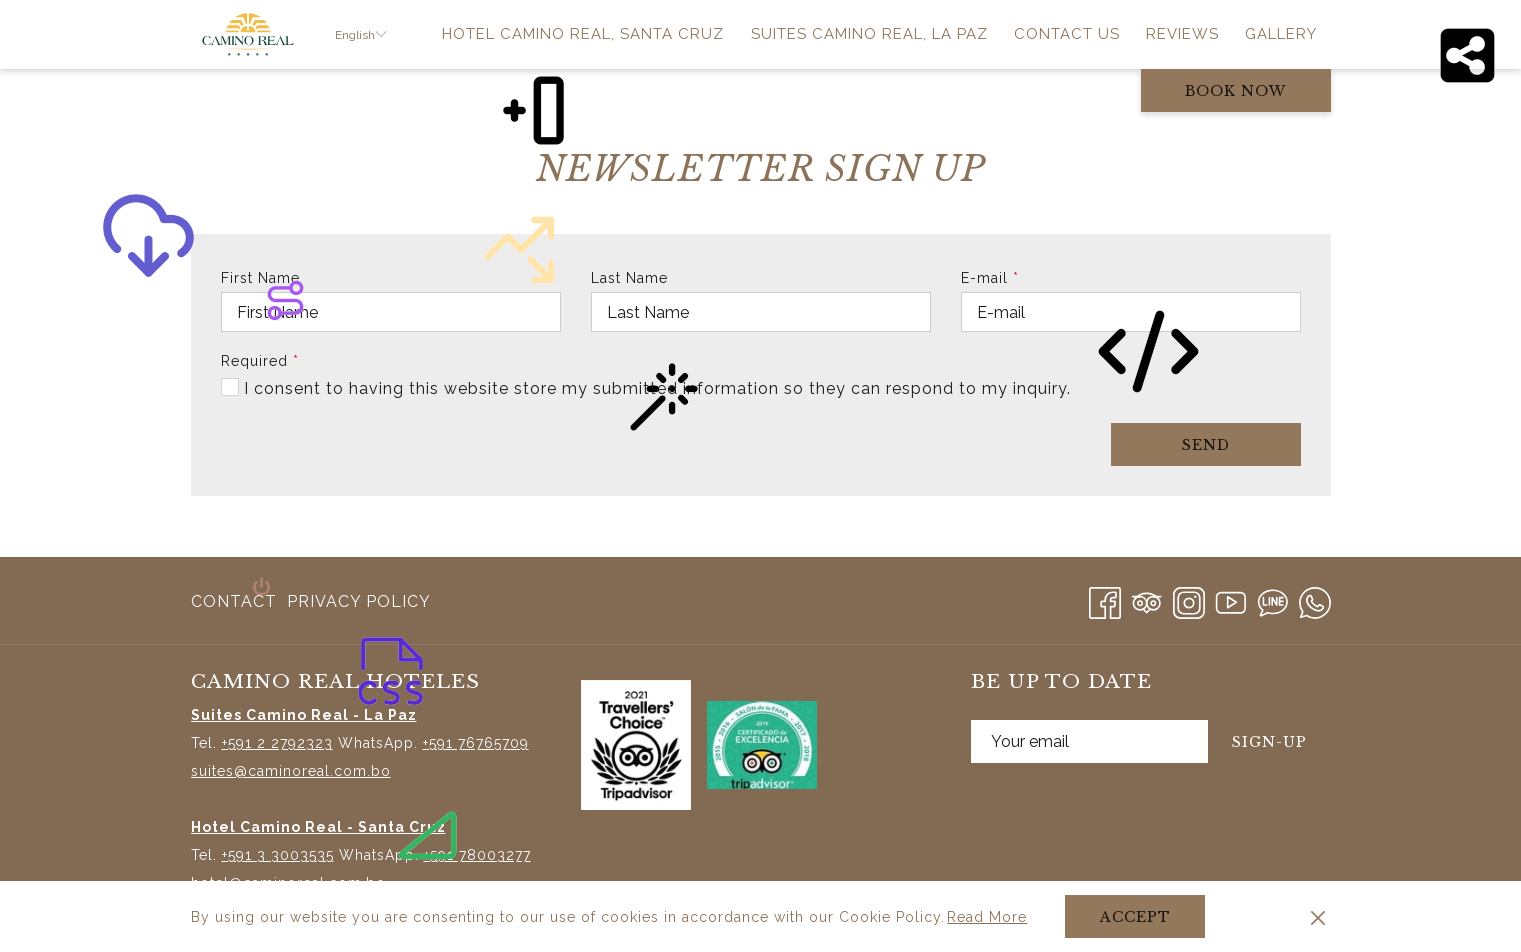 The height and width of the screenshot is (952, 1521). Describe the element at coordinates (533, 110) in the screenshot. I see `insert a new column to the left` at that location.